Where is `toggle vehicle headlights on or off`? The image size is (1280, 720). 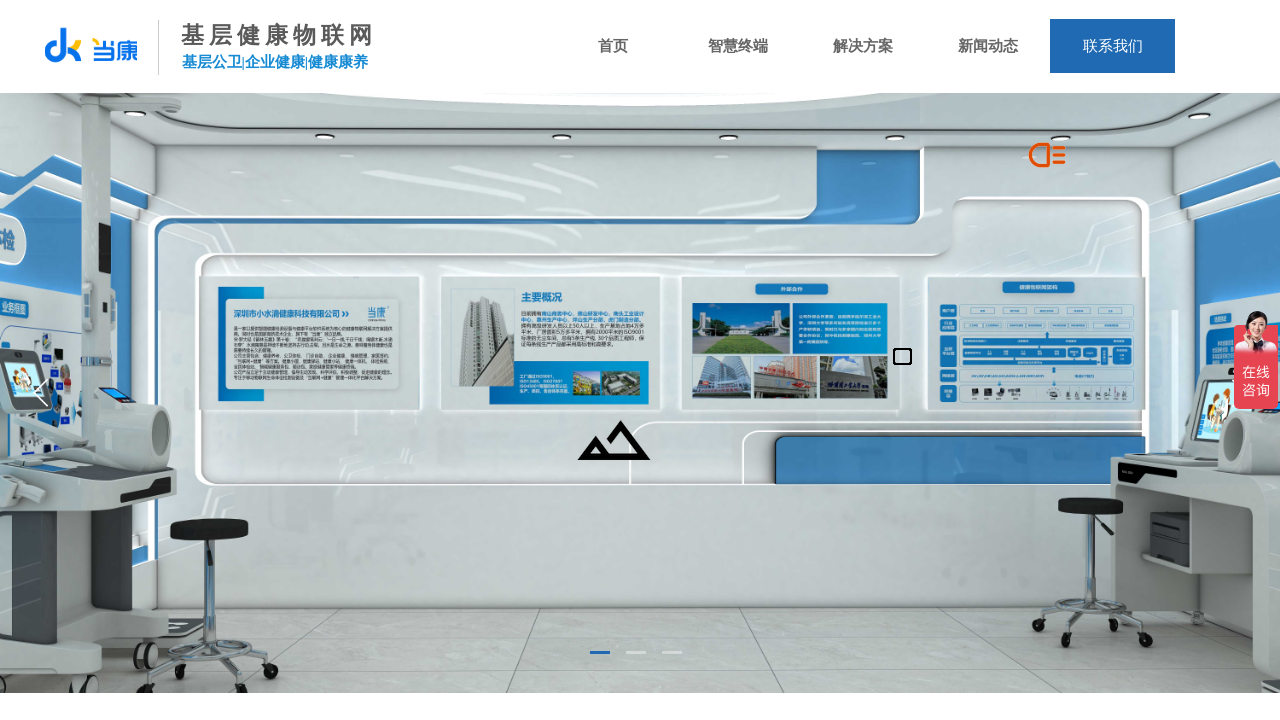
toggle vehicle headlights on or off is located at coordinates (1047, 155).